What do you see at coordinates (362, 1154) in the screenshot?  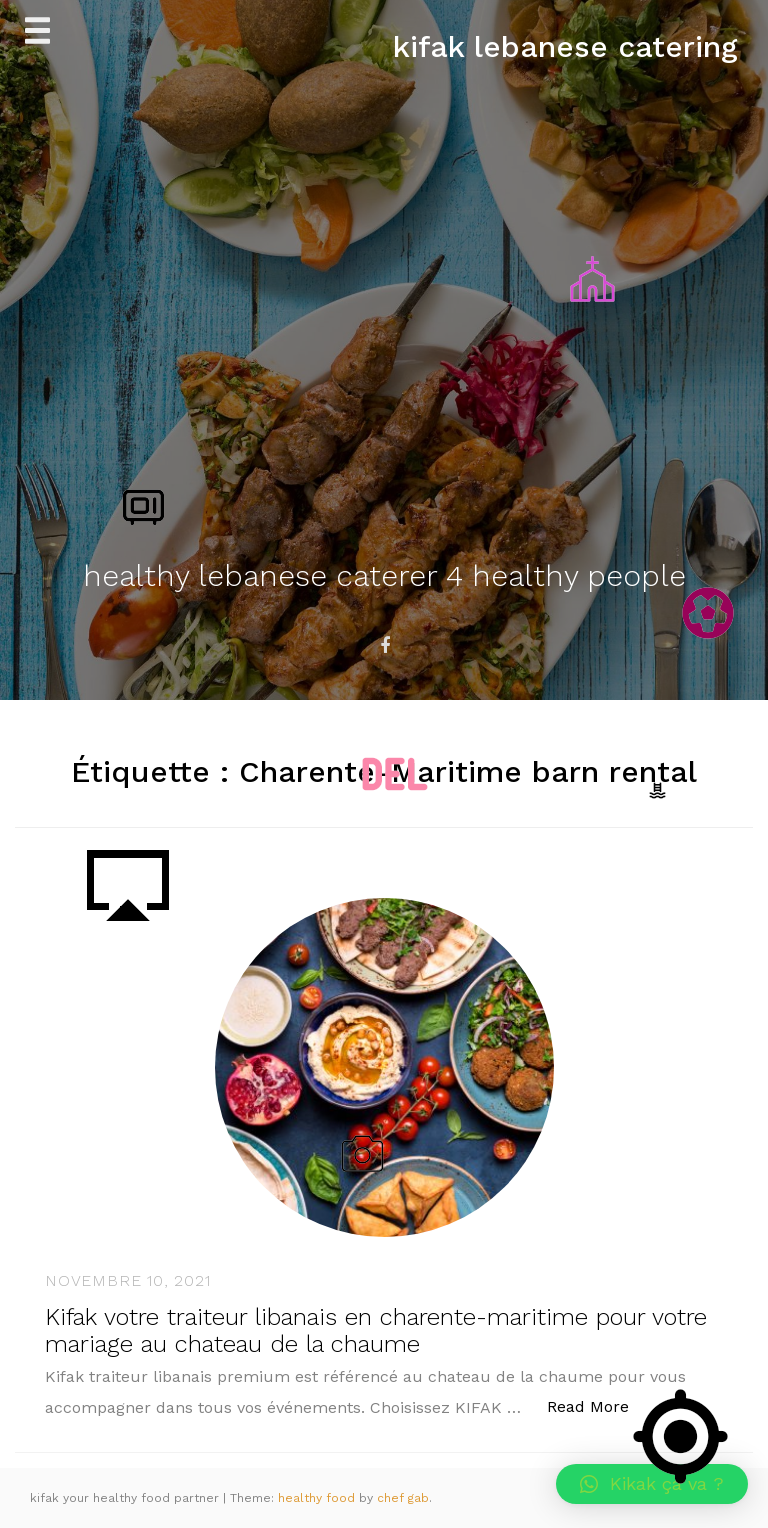 I see `take a photo` at bounding box center [362, 1154].